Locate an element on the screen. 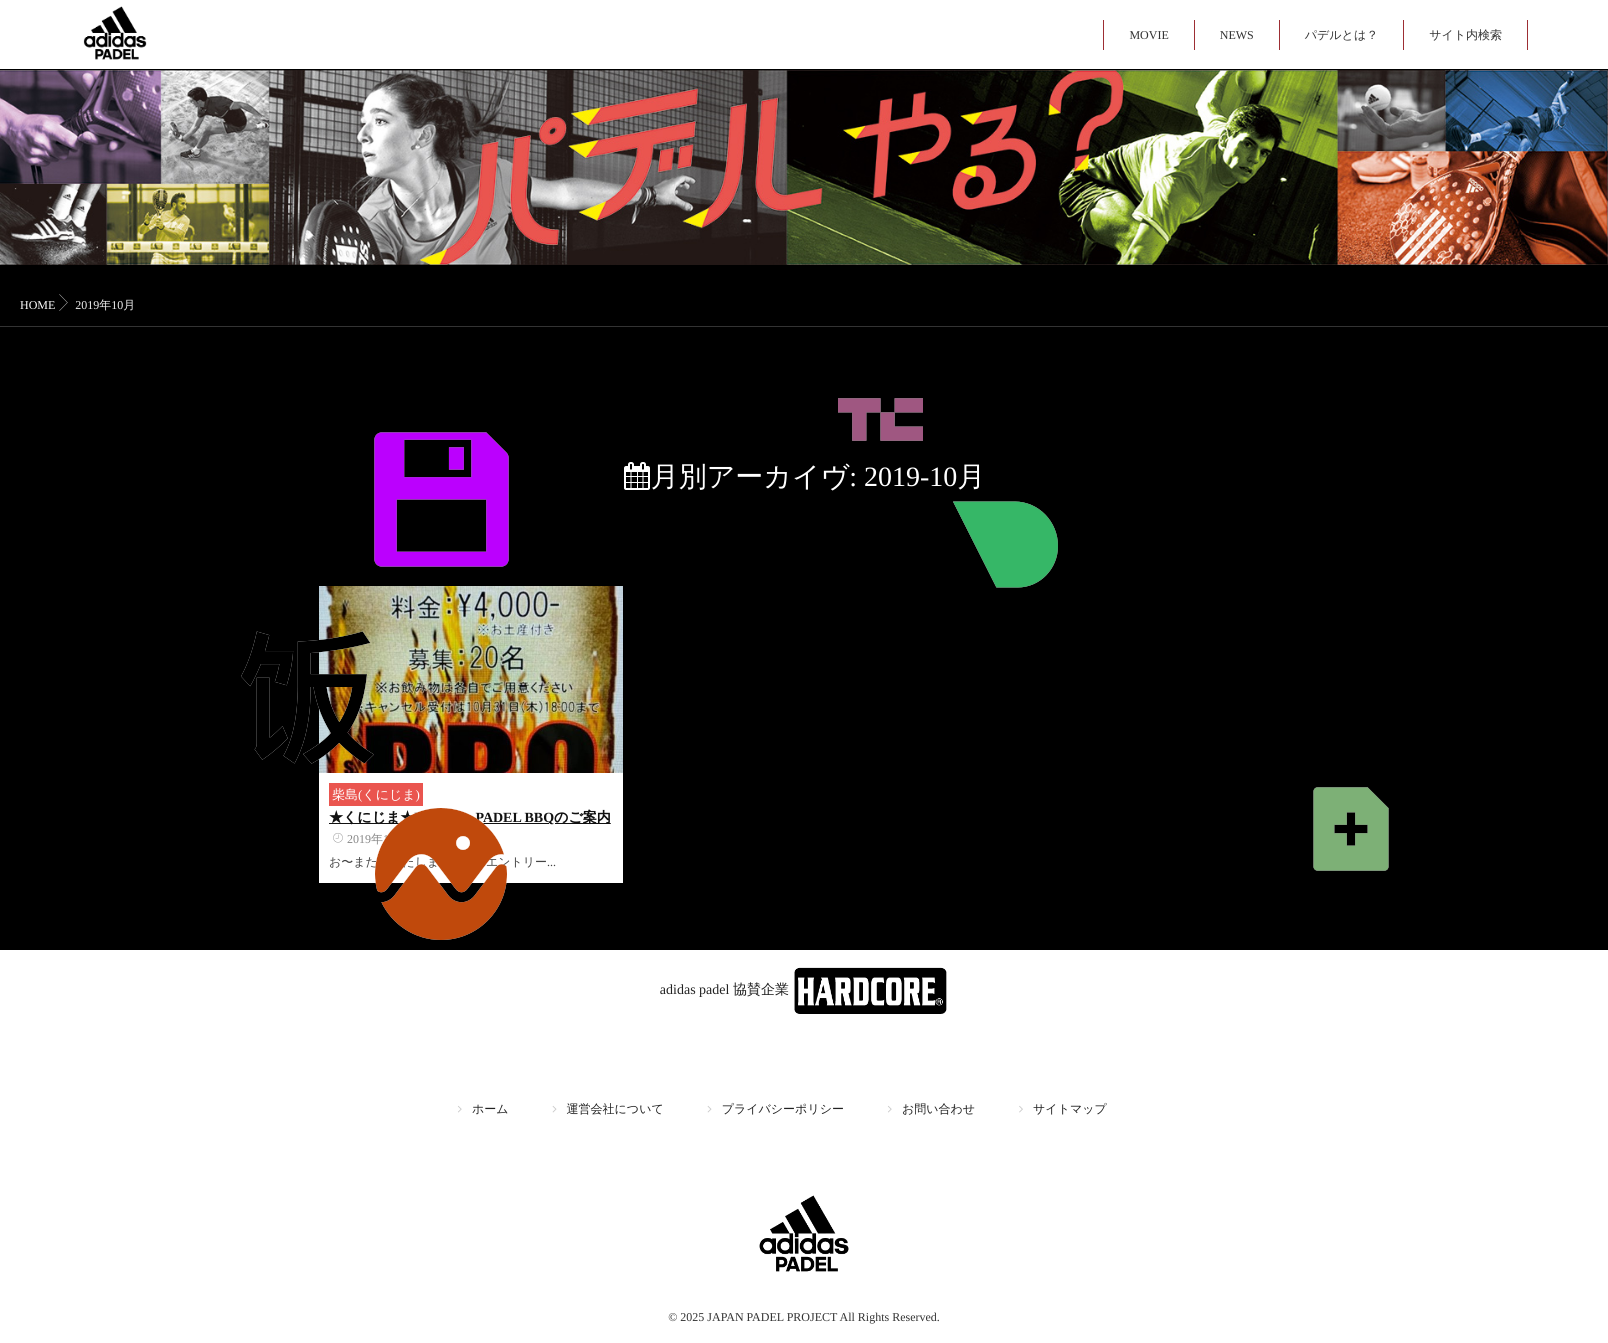 This screenshot has height=1343, width=1608. visit techcrunch website is located at coordinates (880, 419).